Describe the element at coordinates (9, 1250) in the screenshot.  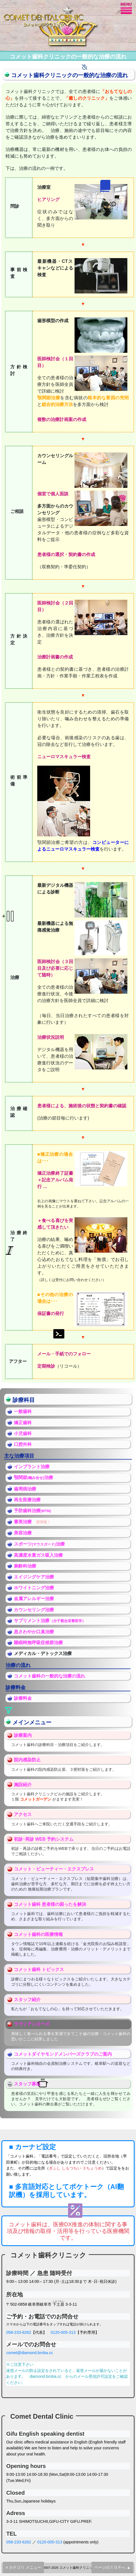
I see `apply italic formatting to selected text` at that location.